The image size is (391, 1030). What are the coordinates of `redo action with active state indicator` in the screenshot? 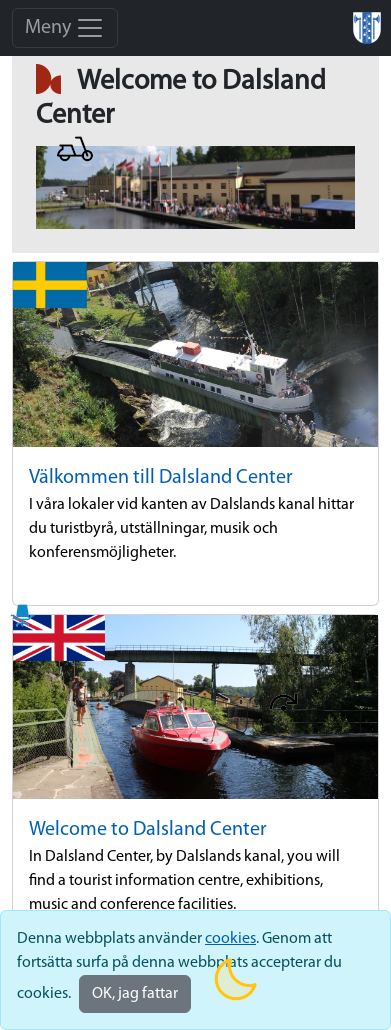 It's located at (283, 701).